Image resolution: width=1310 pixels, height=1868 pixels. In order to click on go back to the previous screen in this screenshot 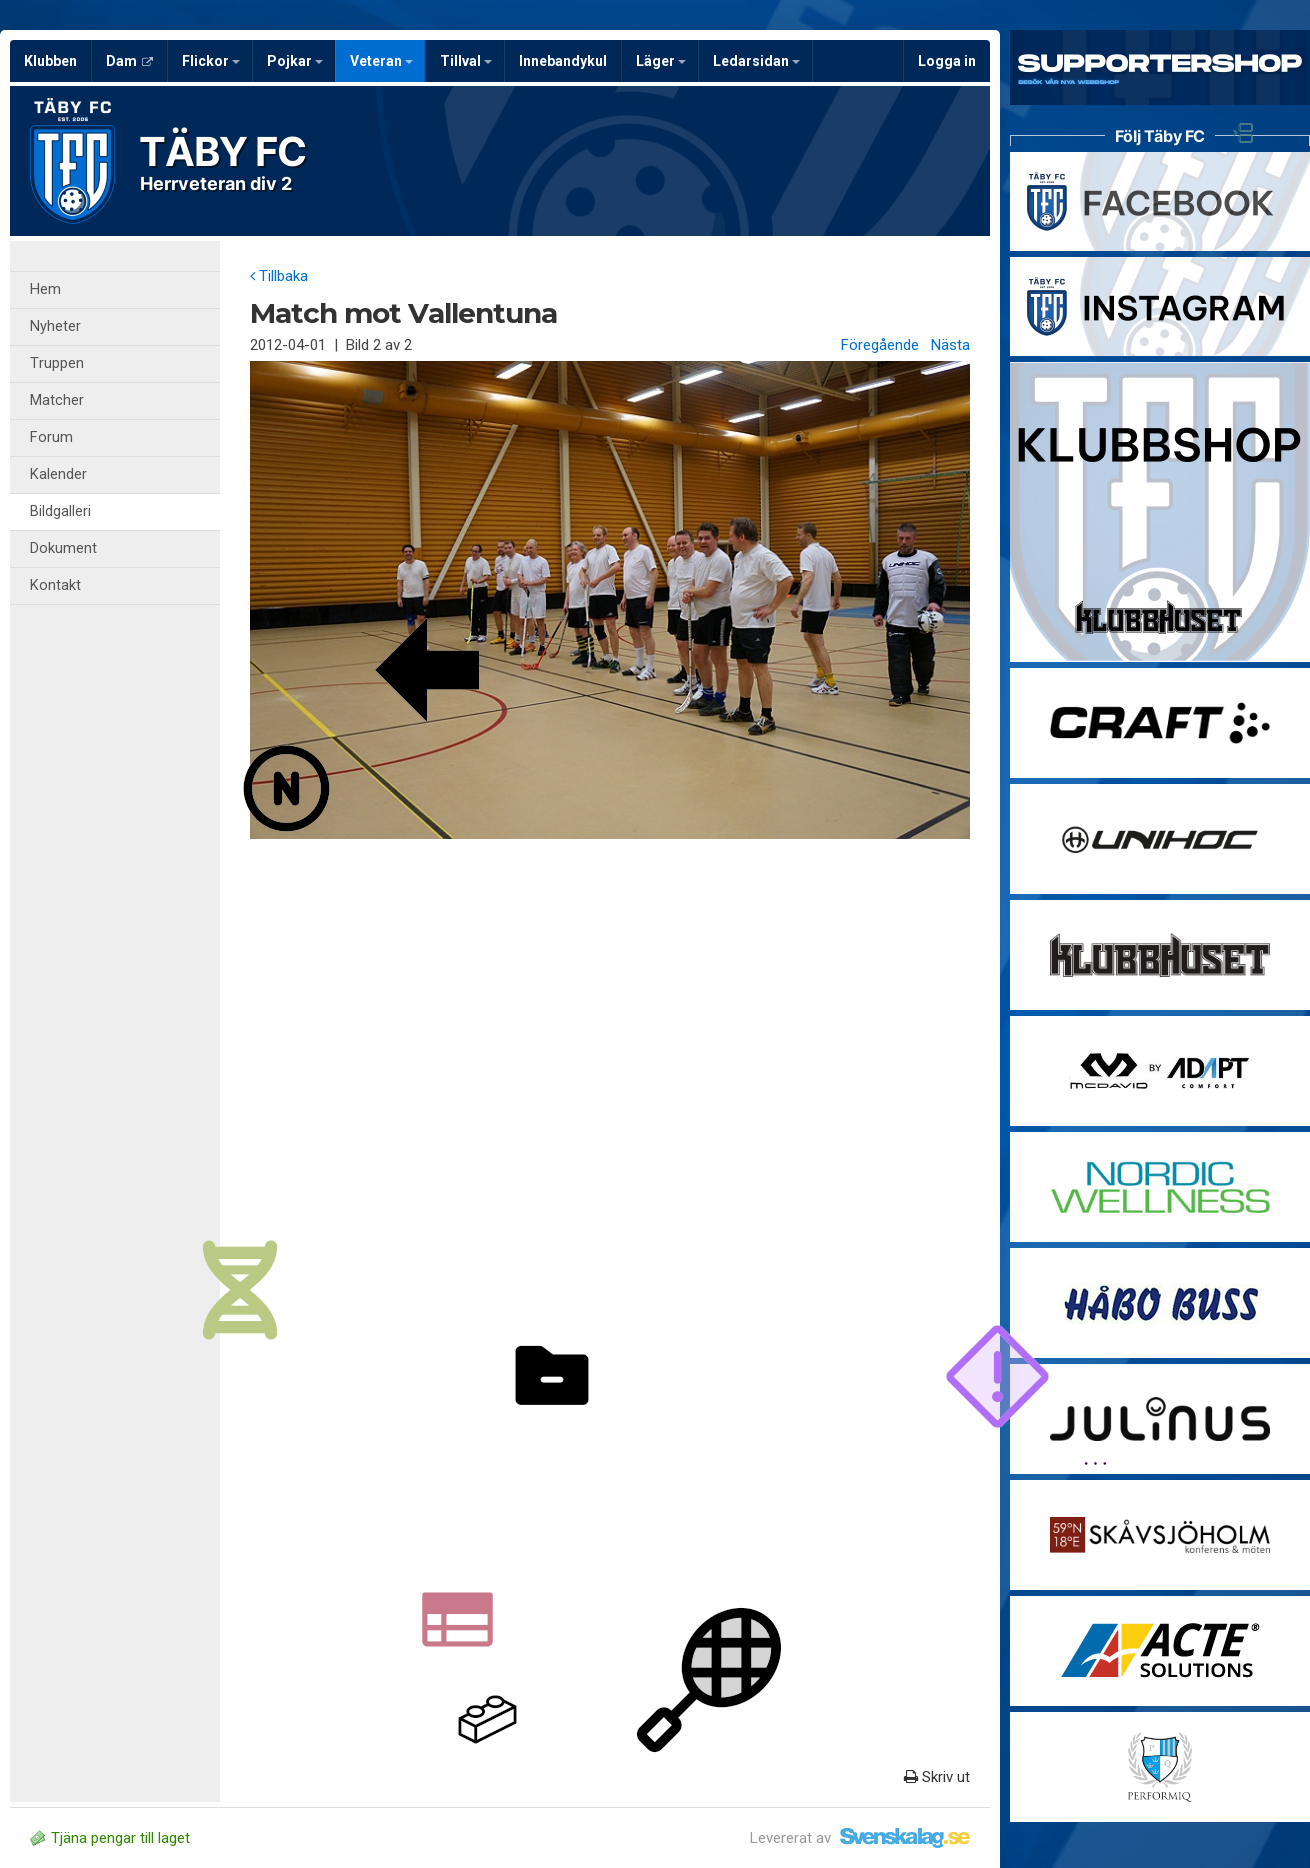, I will do `click(427, 670)`.